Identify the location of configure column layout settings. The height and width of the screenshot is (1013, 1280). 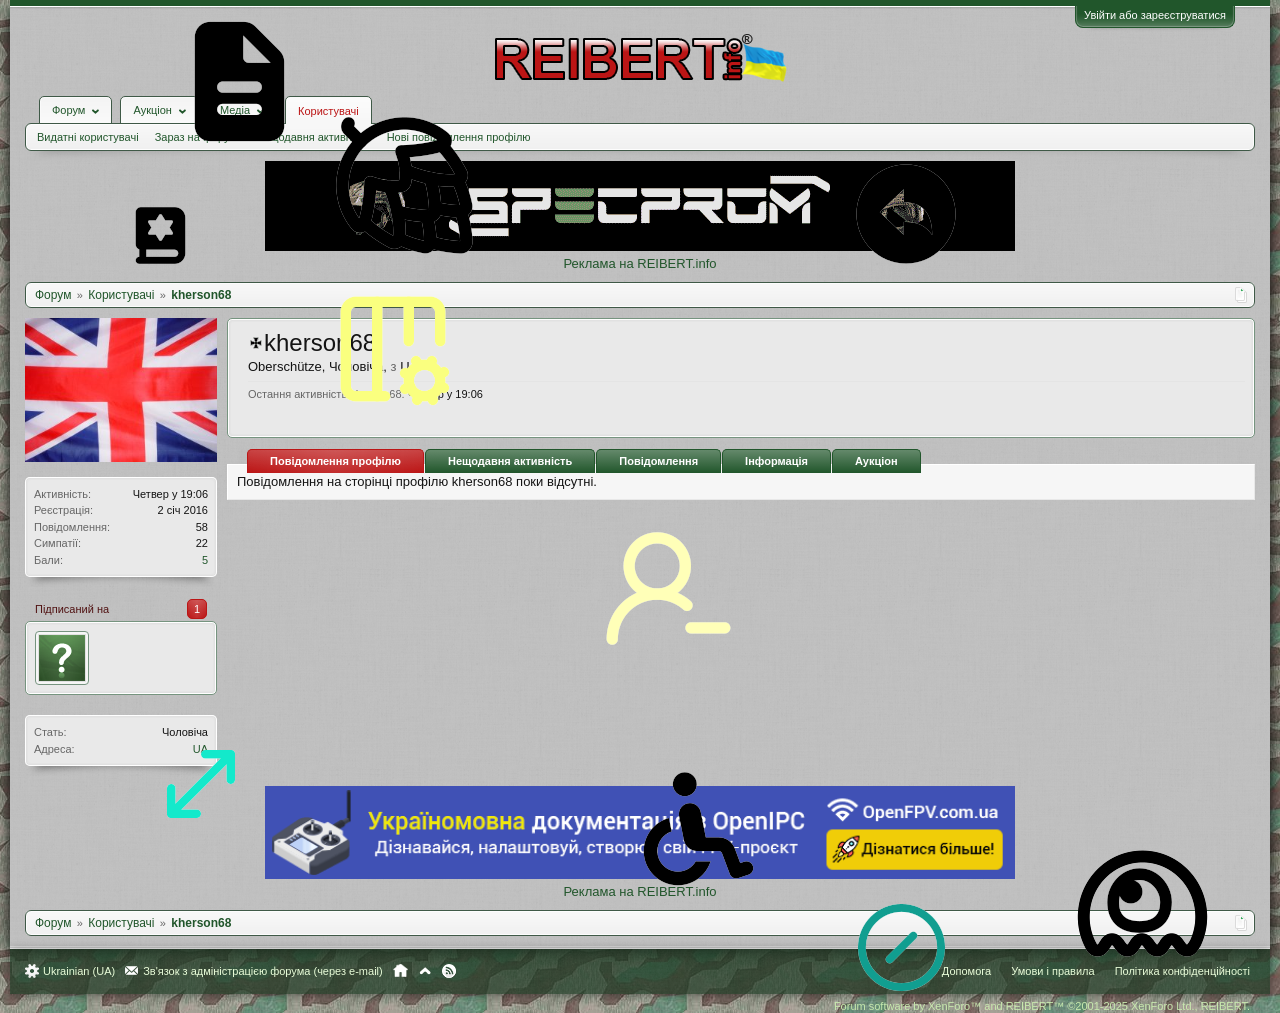
(393, 349).